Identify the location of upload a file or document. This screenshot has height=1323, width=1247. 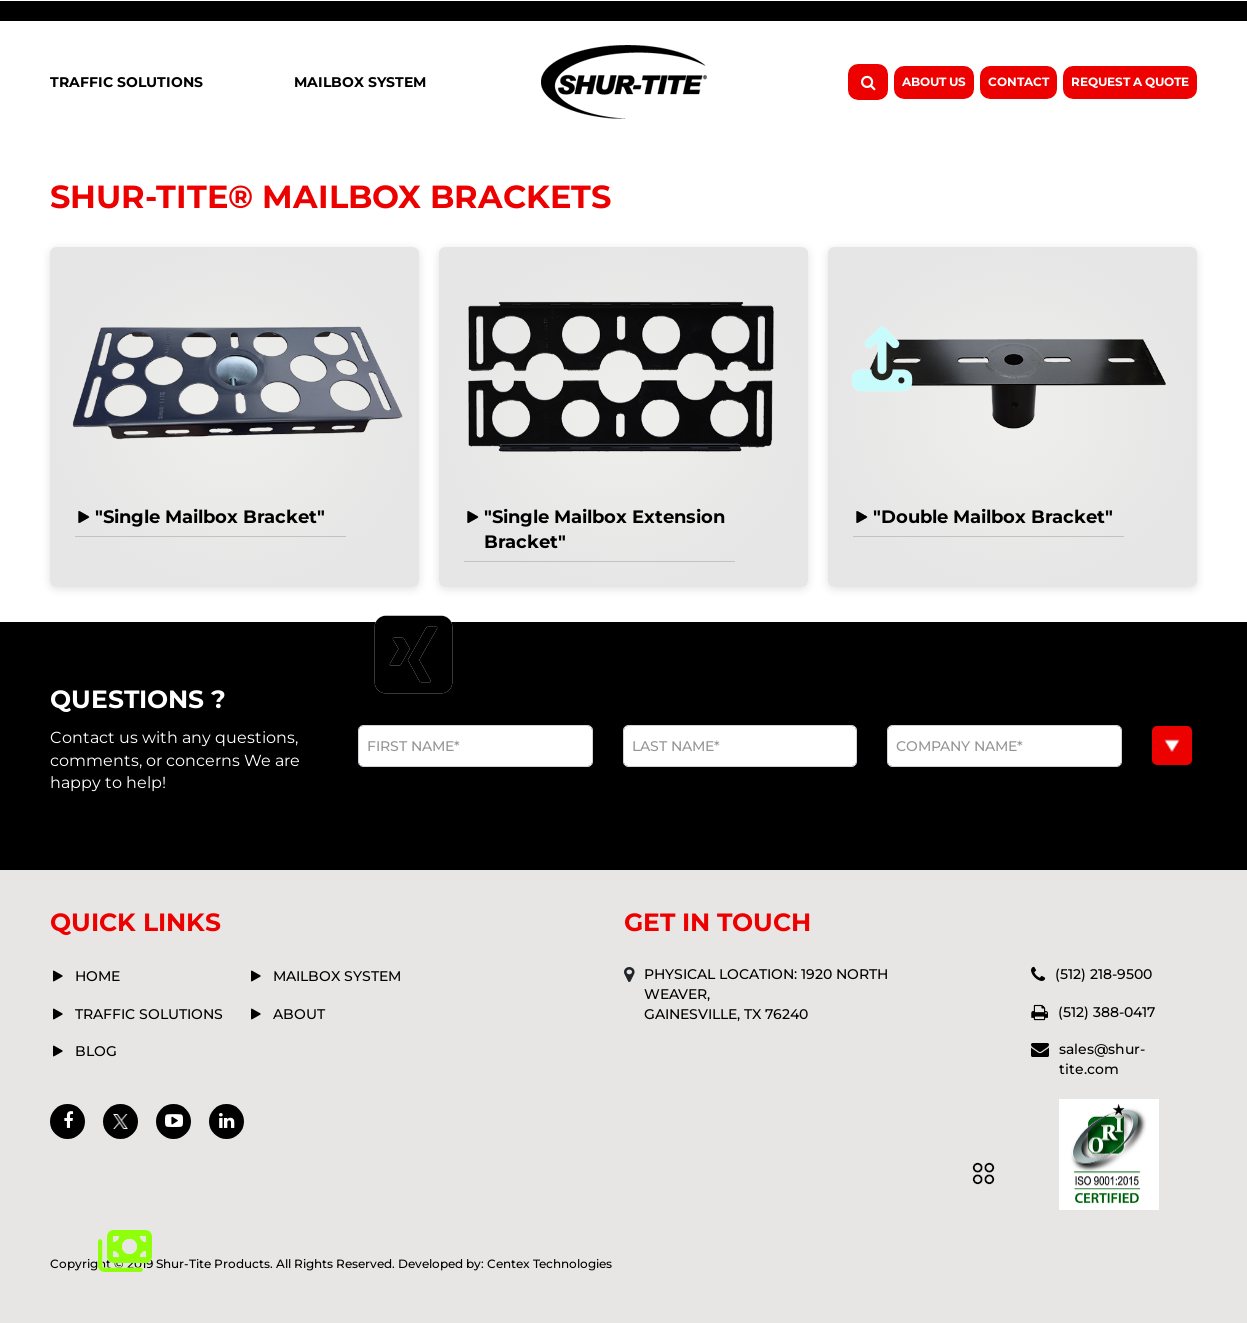
(882, 361).